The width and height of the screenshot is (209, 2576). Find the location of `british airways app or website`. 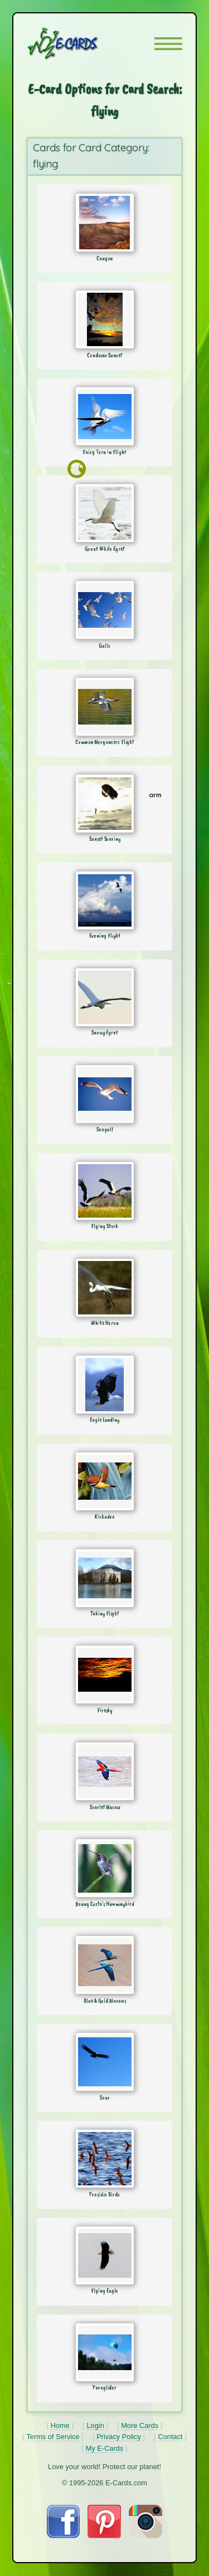

british airways app or website is located at coordinates (90, 421).